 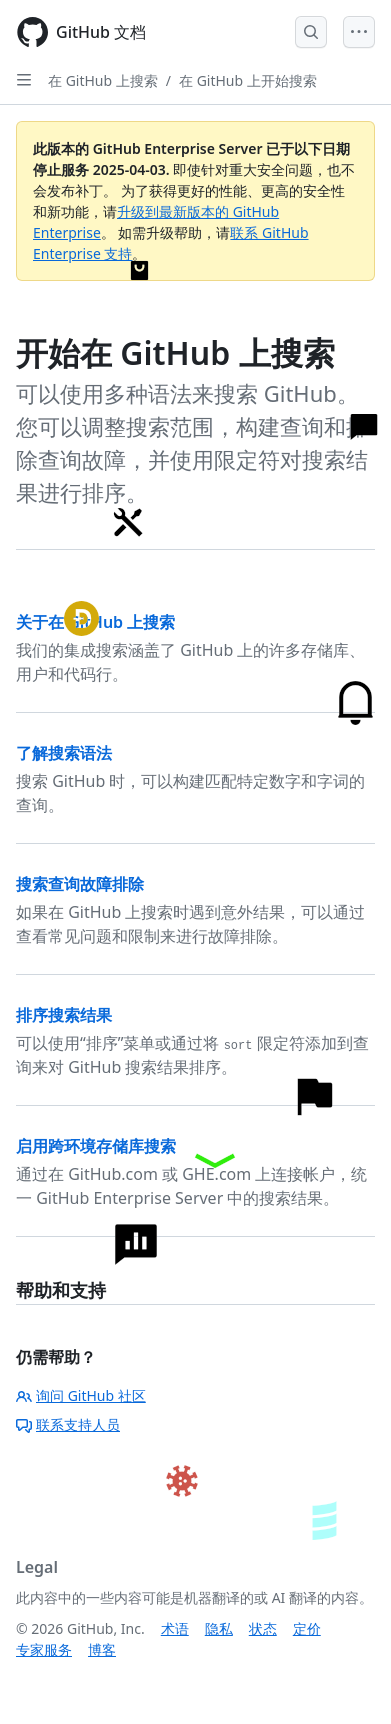 I want to click on view poll results in a conversation, so click(x=136, y=1243).